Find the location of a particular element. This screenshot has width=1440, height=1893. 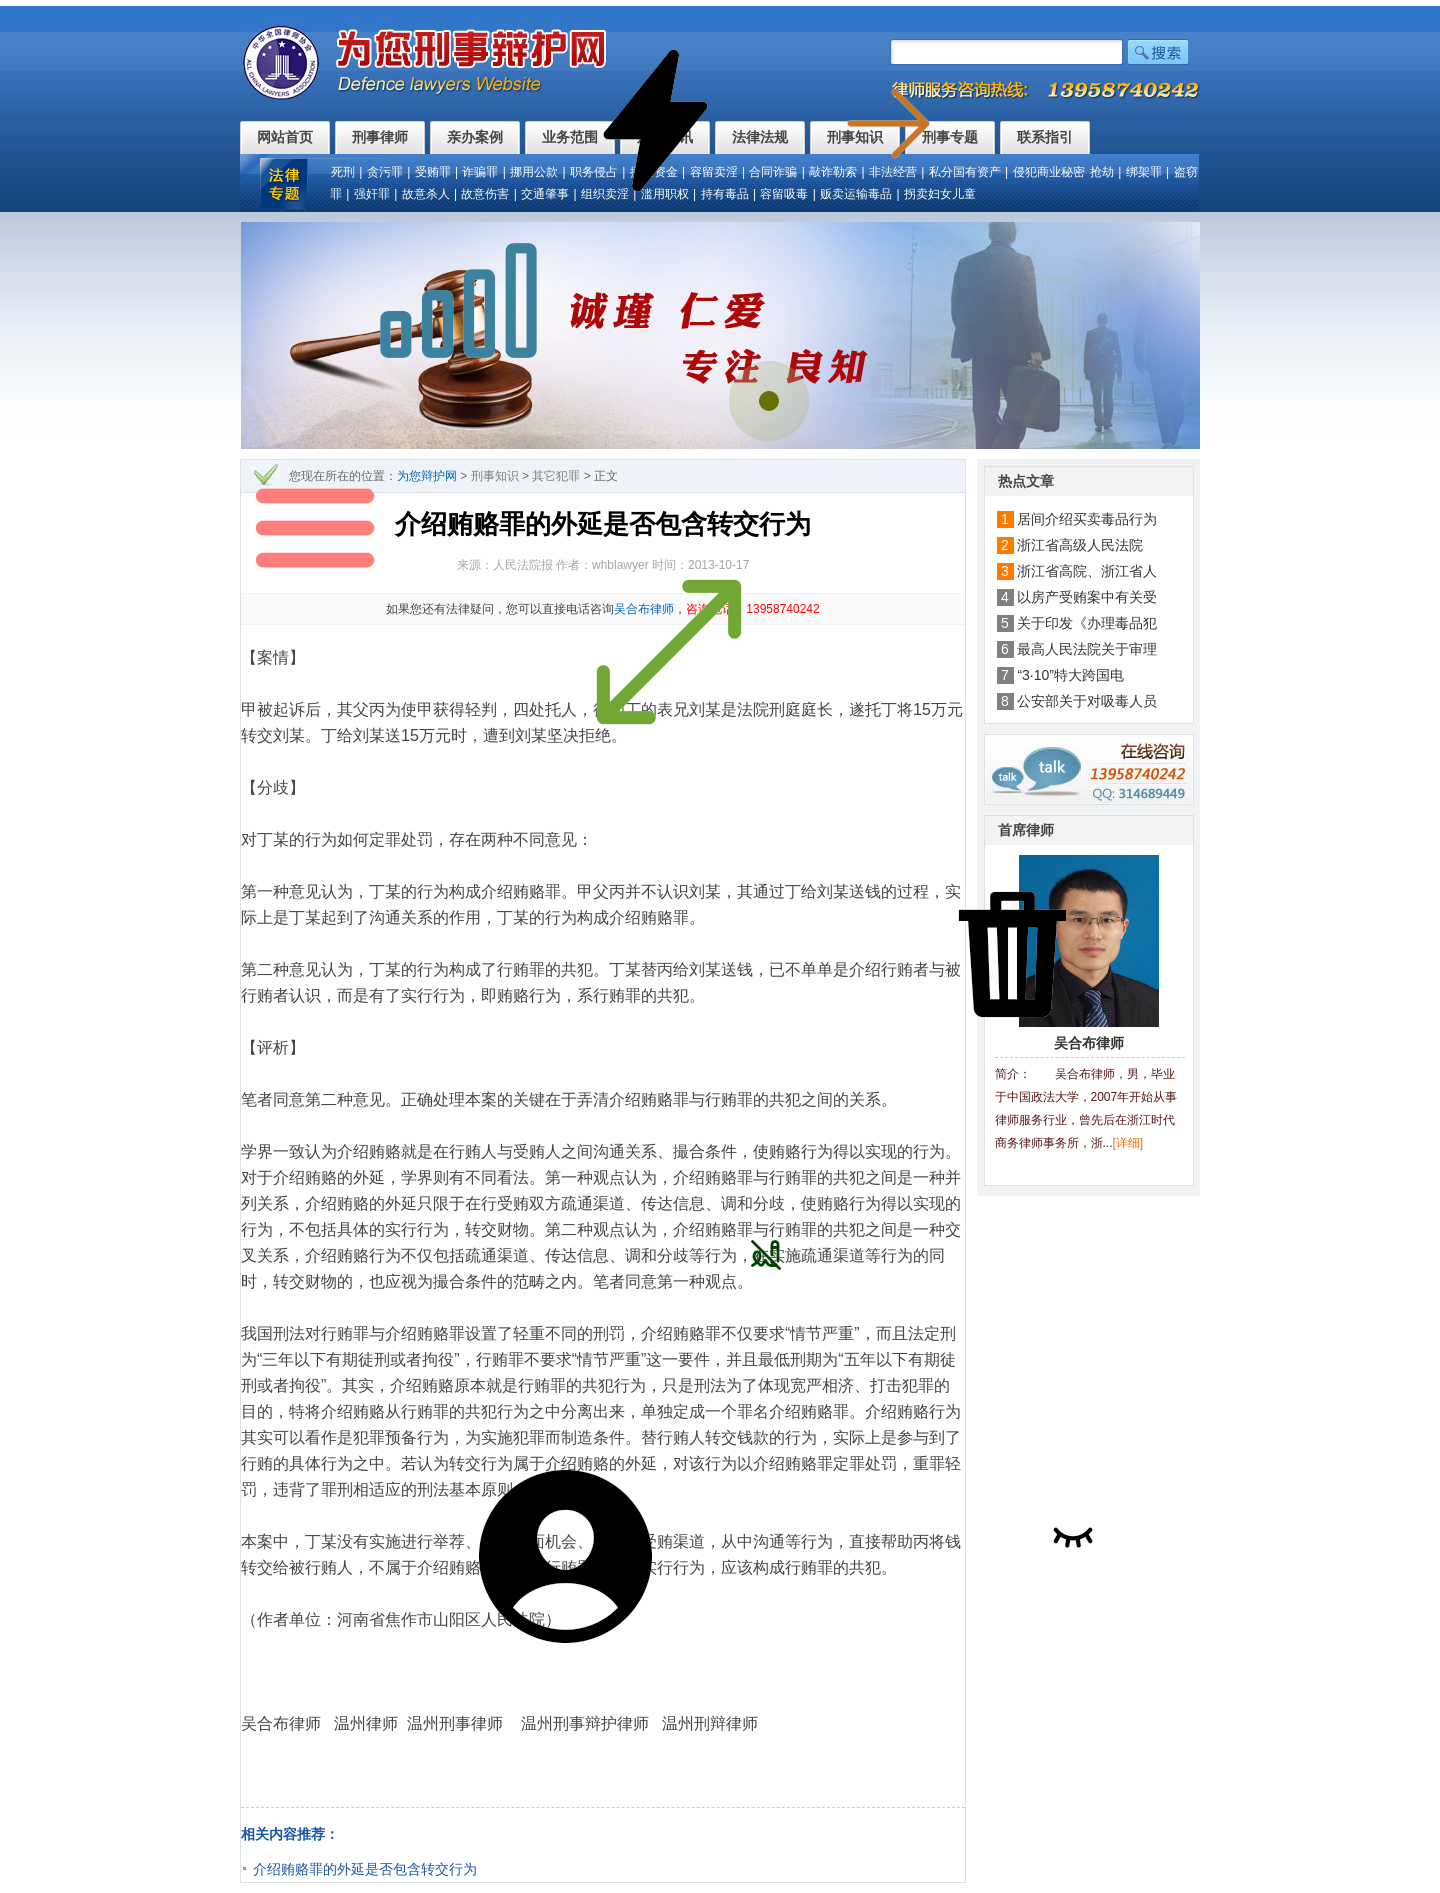

toggle flash on for camera is located at coordinates (655, 120).